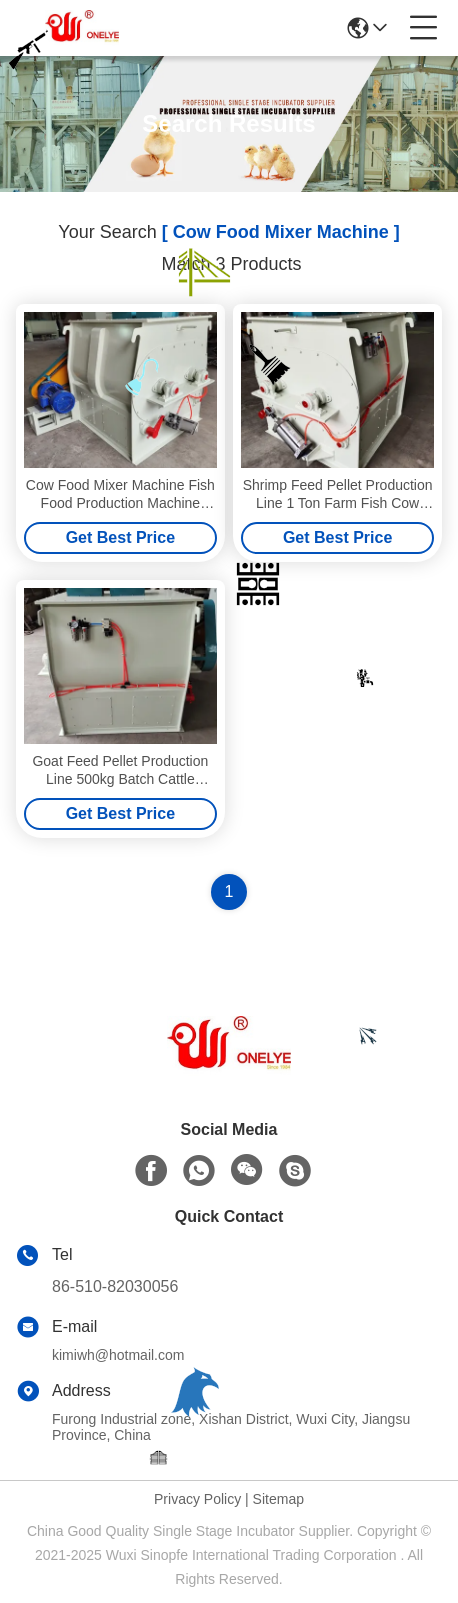 Image resolution: width=458 pixels, height=1603 pixels. What do you see at coordinates (142, 377) in the screenshot?
I see `pirate or nautical themed game element` at bounding box center [142, 377].